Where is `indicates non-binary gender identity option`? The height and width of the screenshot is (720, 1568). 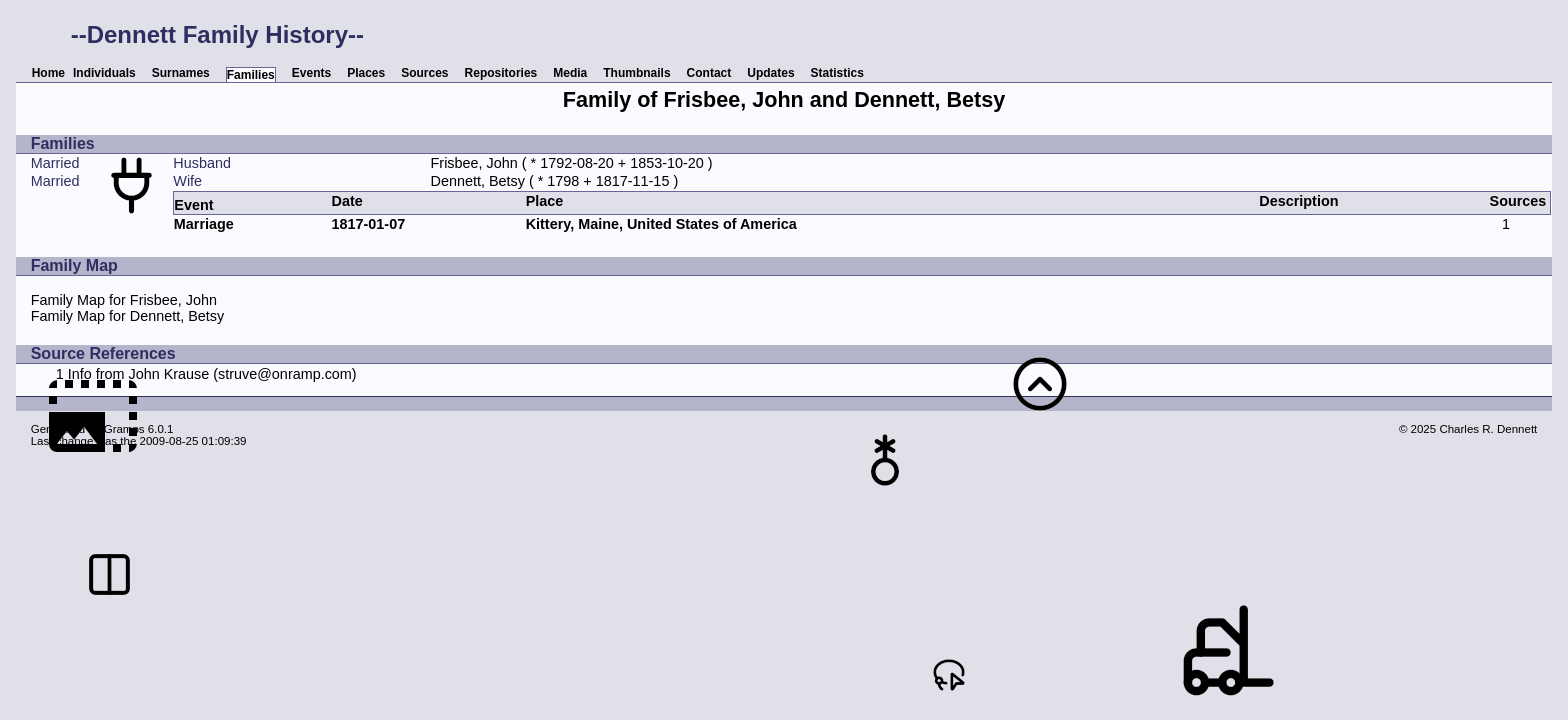 indicates non-binary gender identity option is located at coordinates (885, 460).